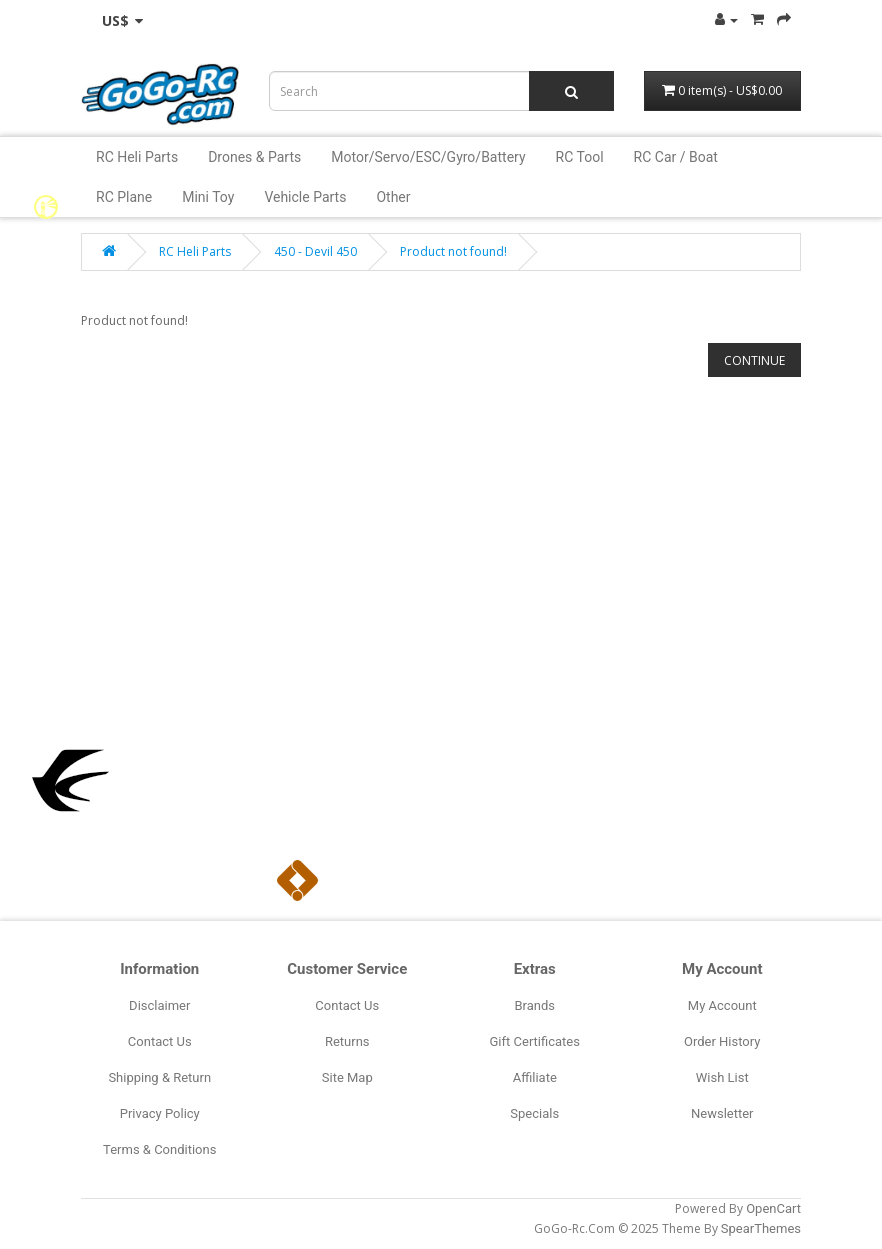 The image size is (882, 1249). Describe the element at coordinates (70, 780) in the screenshot. I see `china eastern airlines logo` at that location.